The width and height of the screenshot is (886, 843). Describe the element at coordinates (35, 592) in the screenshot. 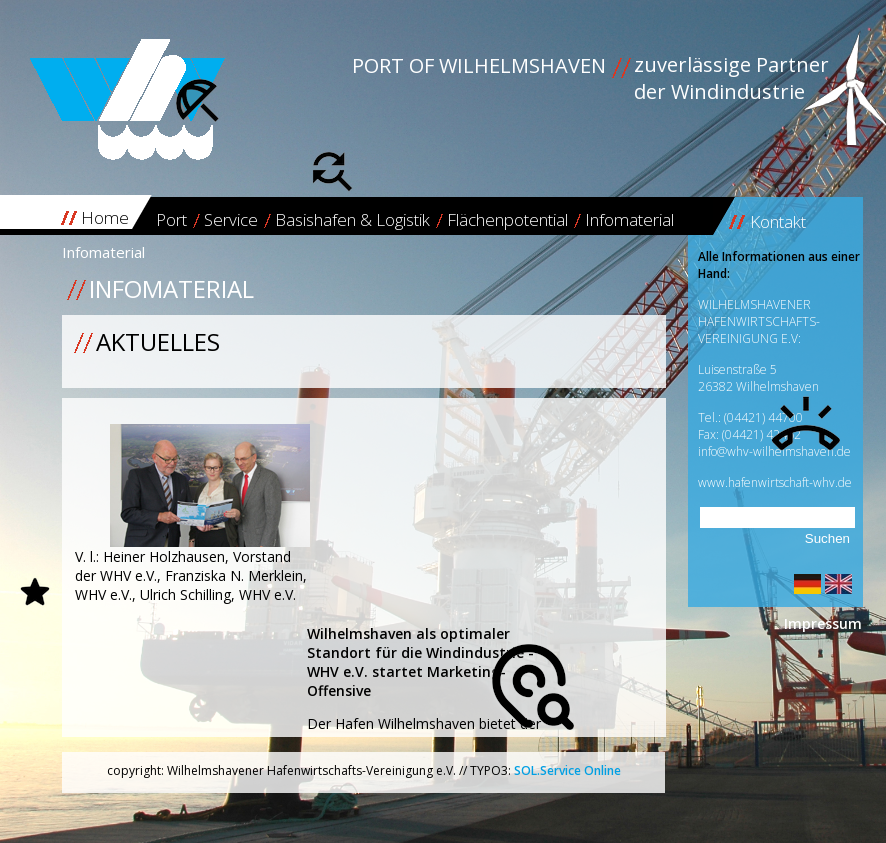

I see `add item to favorites` at that location.